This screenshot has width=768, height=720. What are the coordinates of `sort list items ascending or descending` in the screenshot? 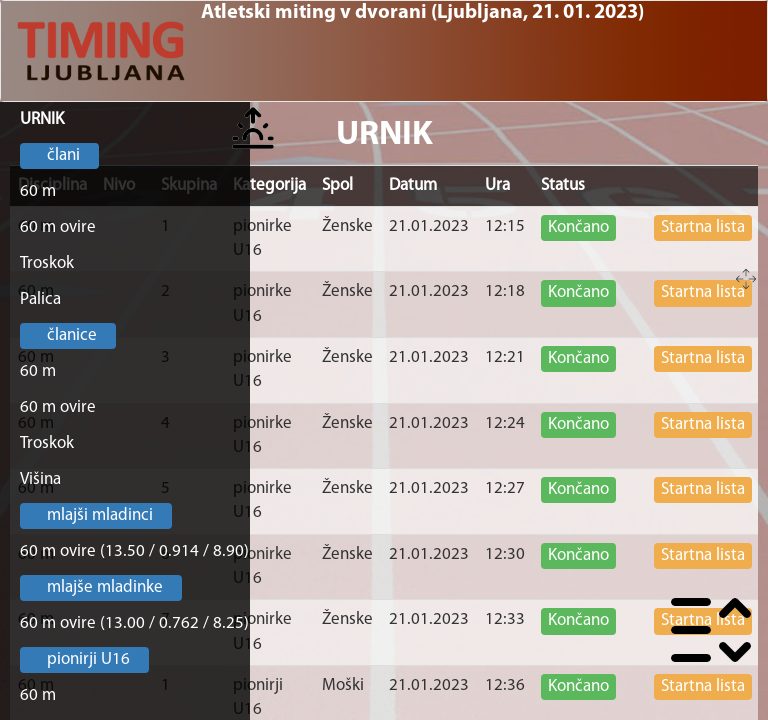 It's located at (711, 630).